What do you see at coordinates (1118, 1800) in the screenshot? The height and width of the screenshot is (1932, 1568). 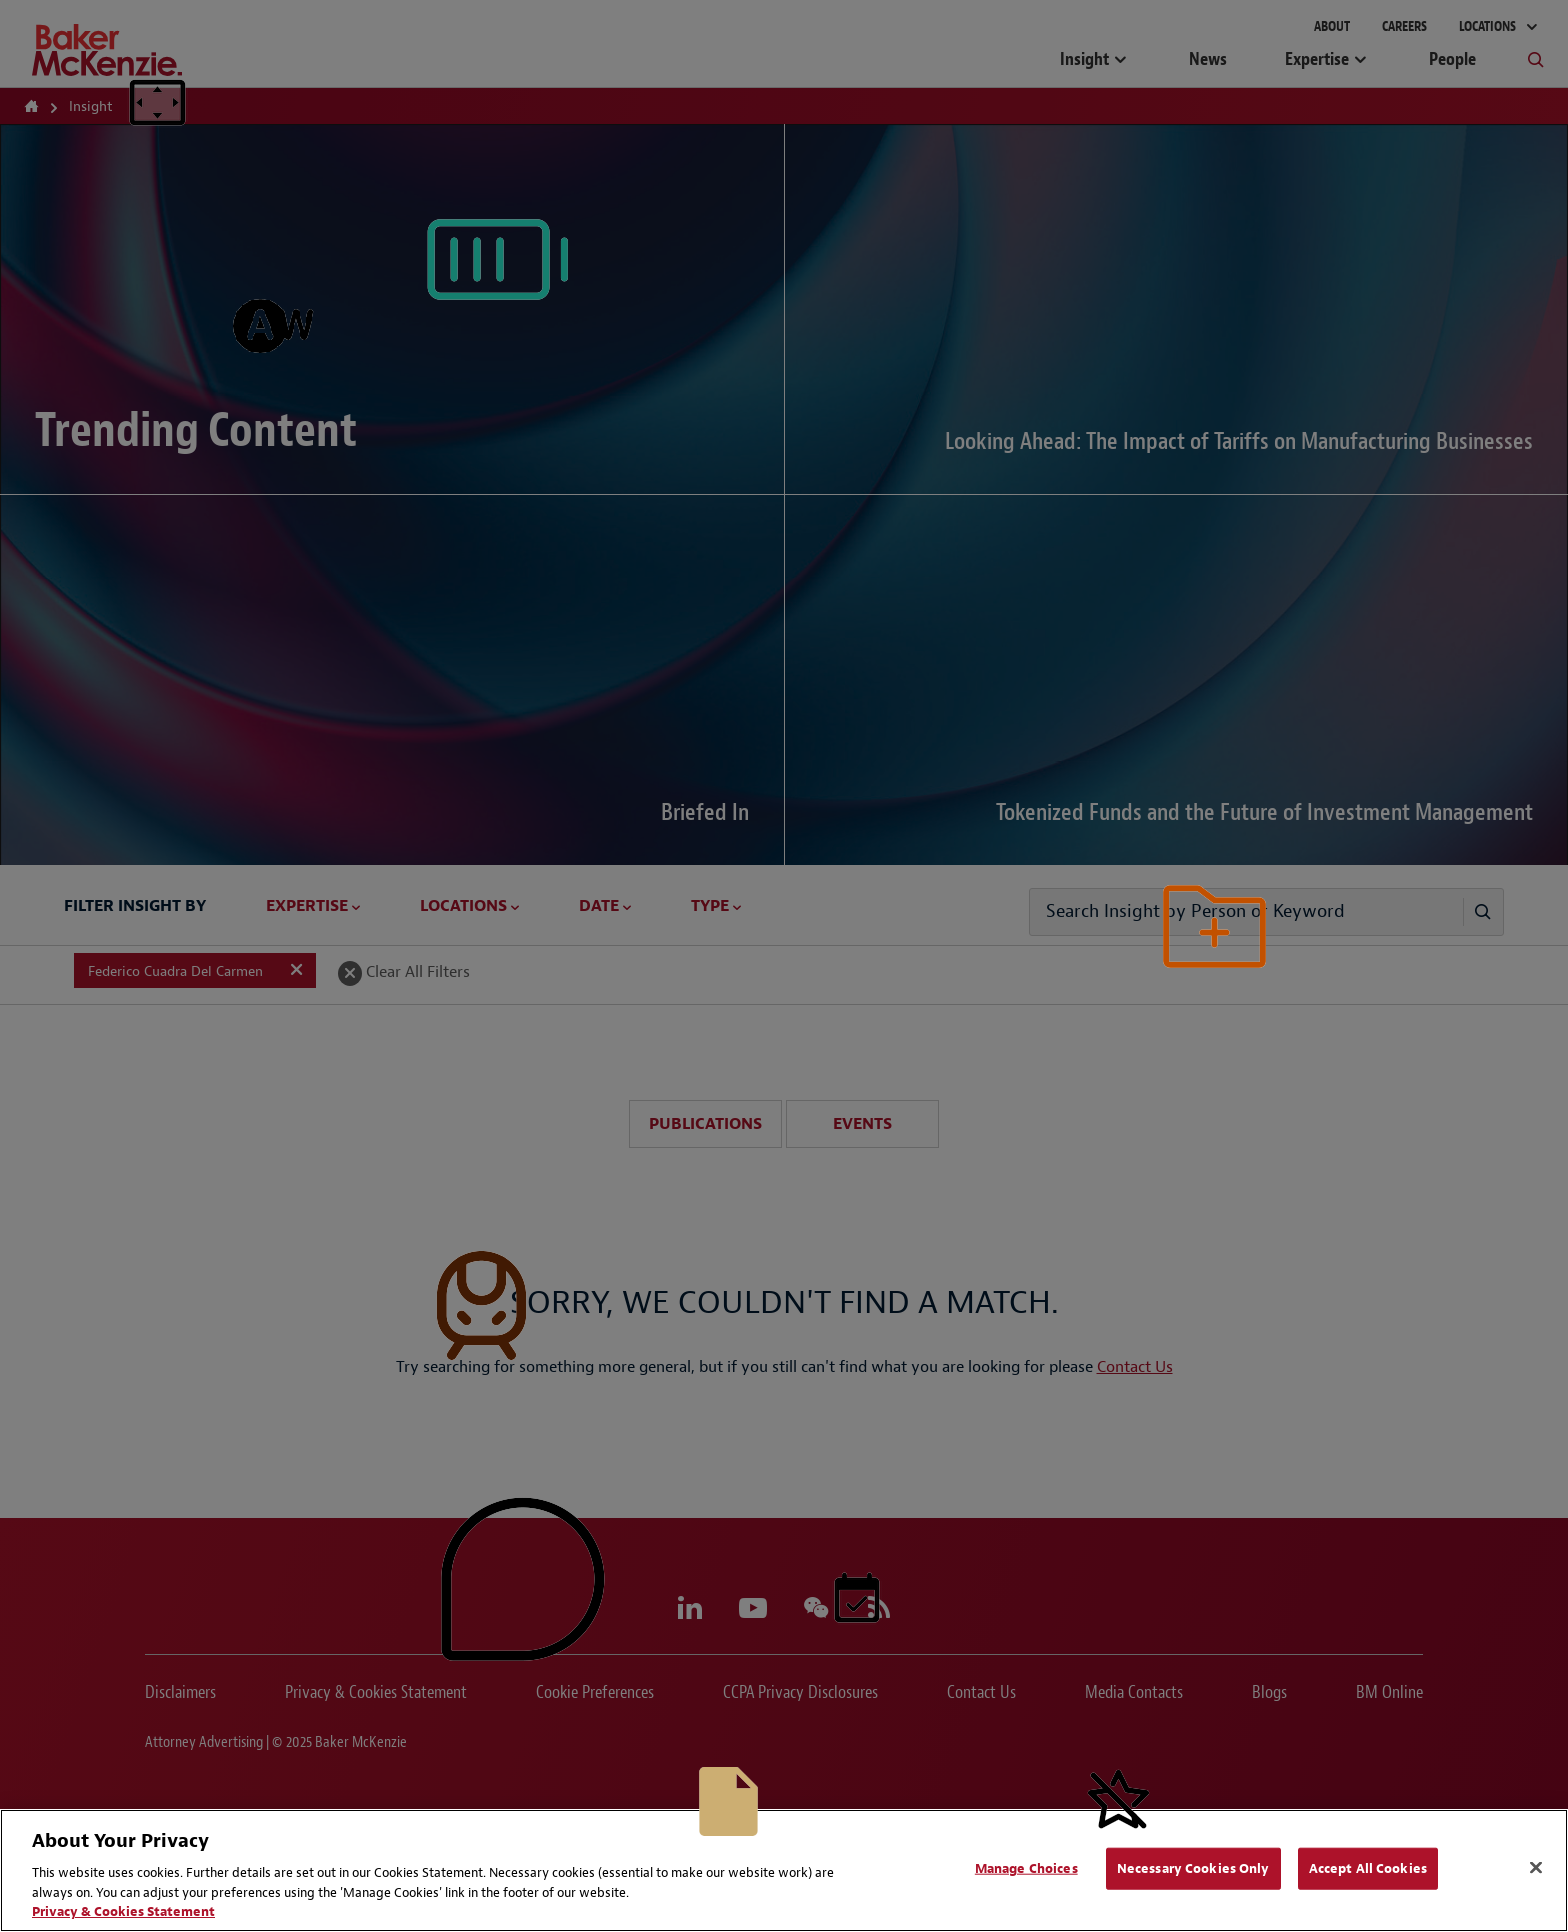 I see `remove from favorites` at bounding box center [1118, 1800].